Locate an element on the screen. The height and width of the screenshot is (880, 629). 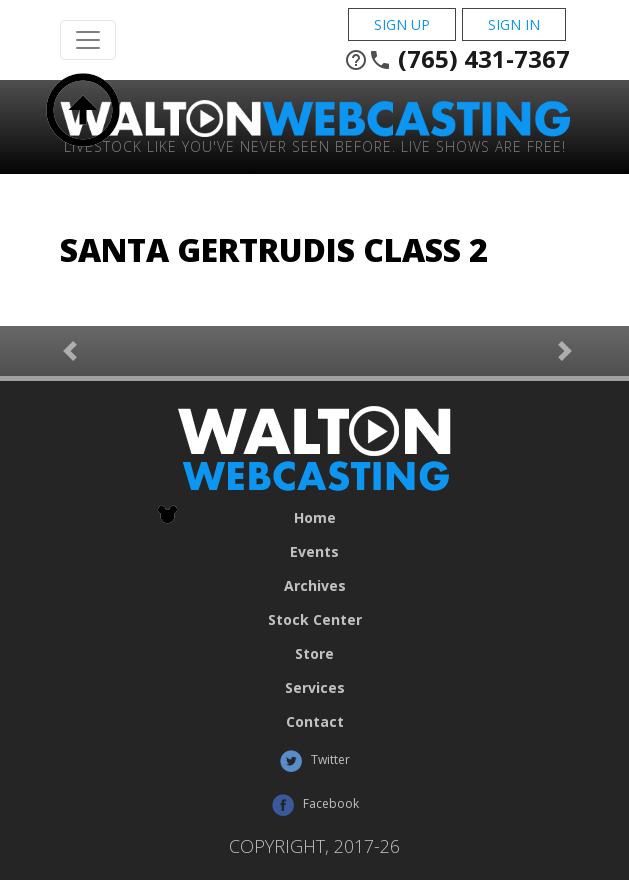
scroll to top of page is located at coordinates (83, 110).